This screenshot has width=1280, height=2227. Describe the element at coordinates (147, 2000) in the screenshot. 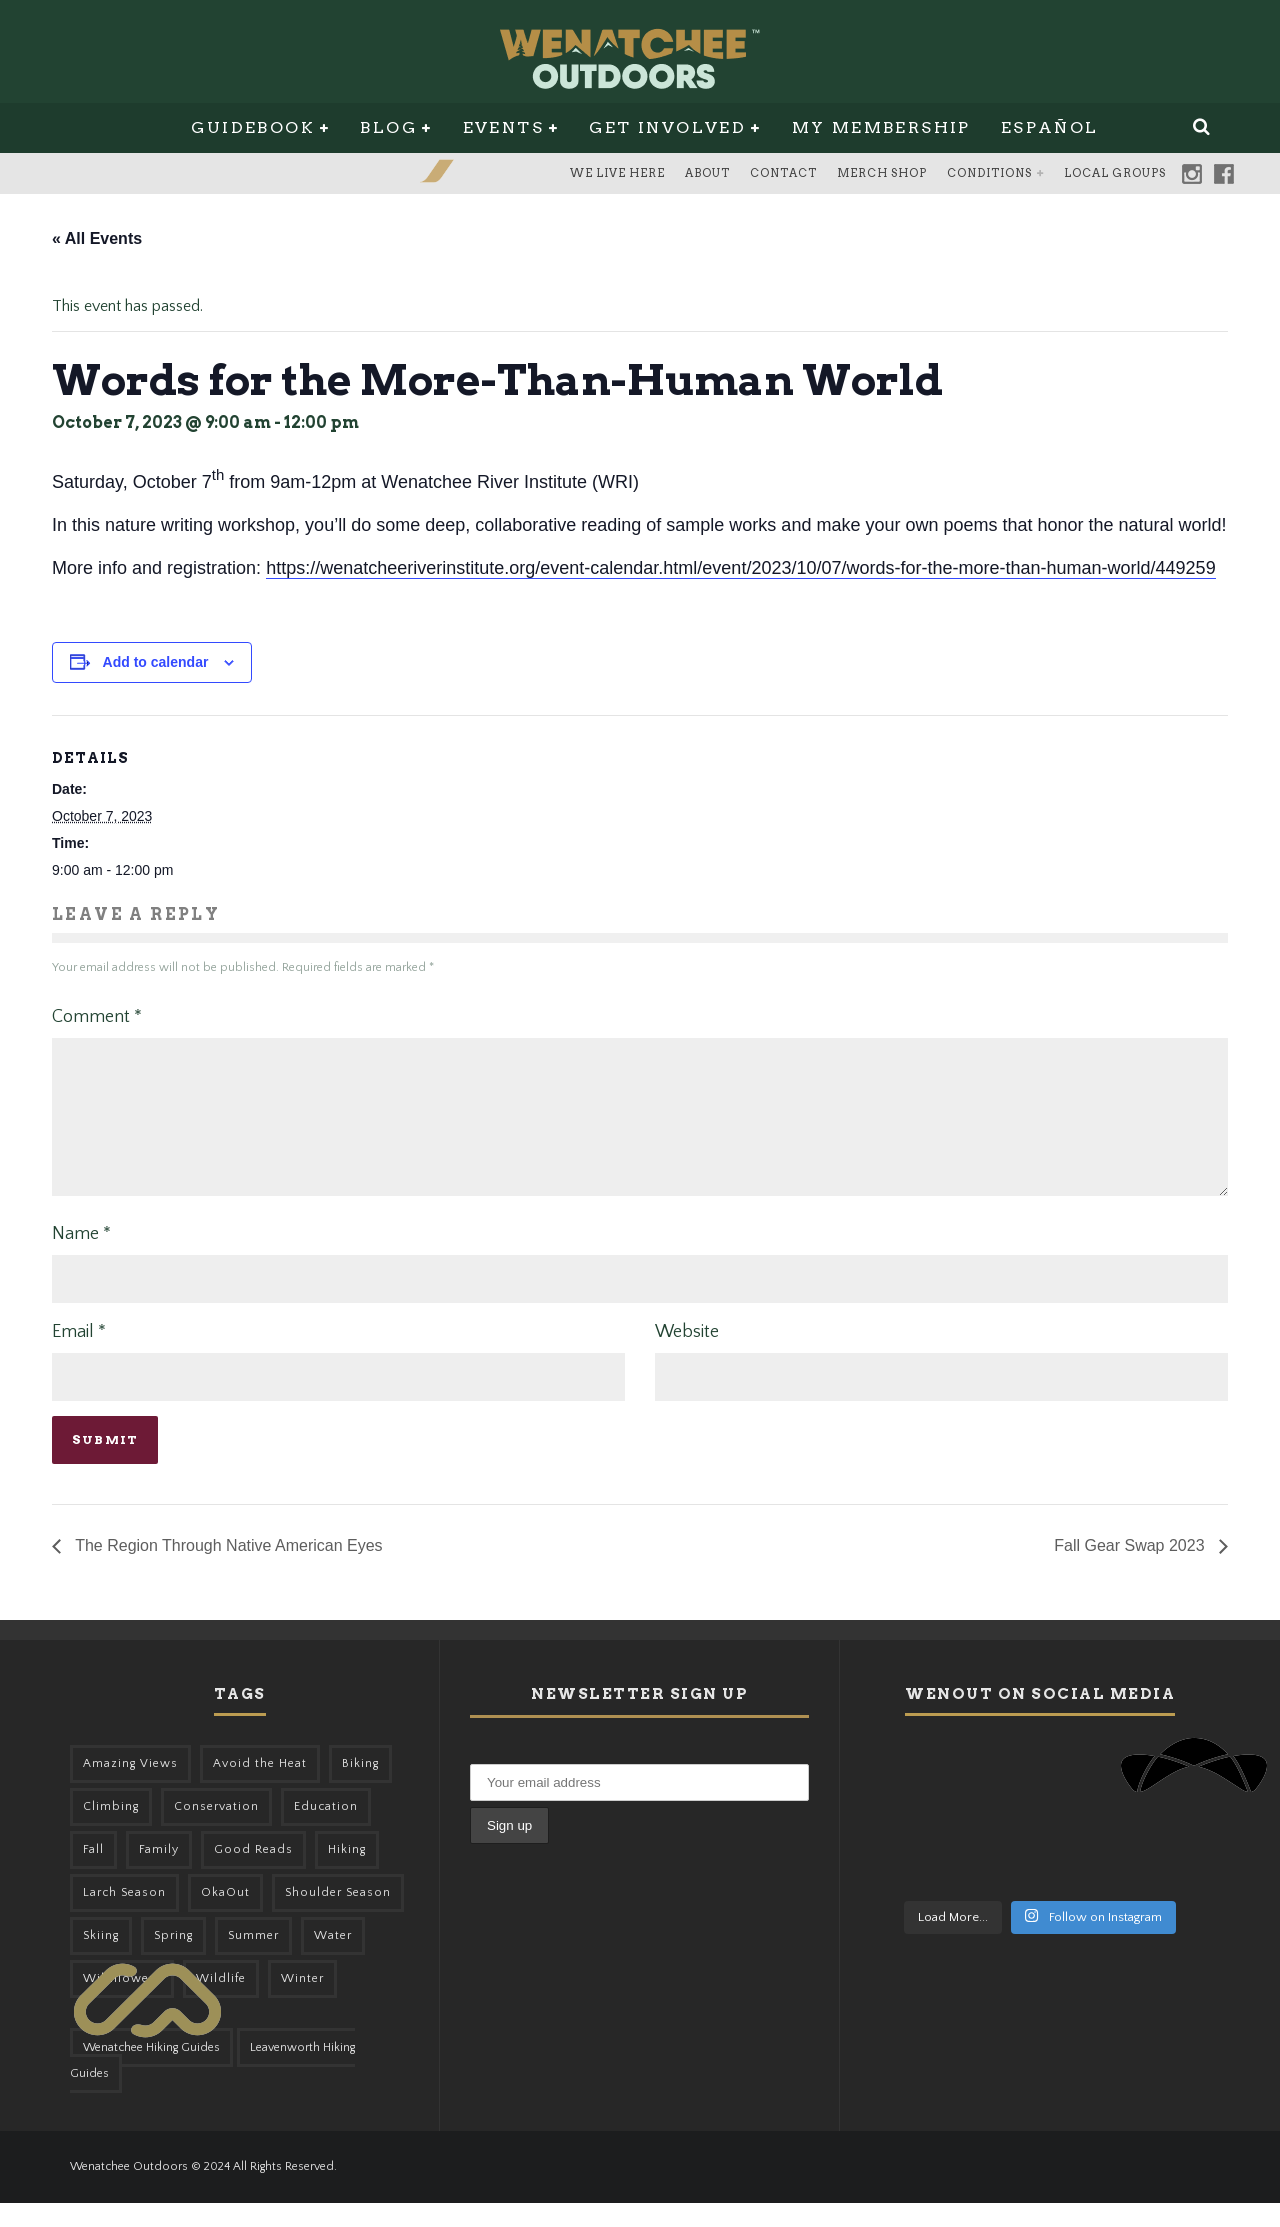

I see `maze user testing platform logo` at that location.